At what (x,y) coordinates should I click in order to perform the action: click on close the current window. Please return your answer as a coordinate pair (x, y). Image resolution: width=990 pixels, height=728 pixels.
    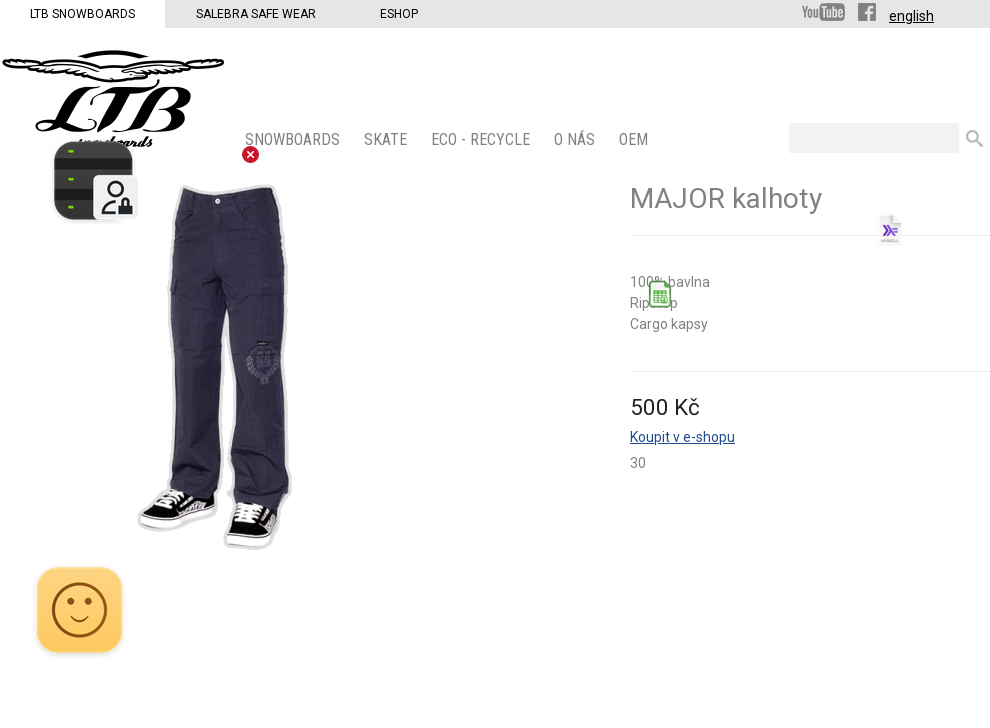
    Looking at the image, I should click on (250, 154).